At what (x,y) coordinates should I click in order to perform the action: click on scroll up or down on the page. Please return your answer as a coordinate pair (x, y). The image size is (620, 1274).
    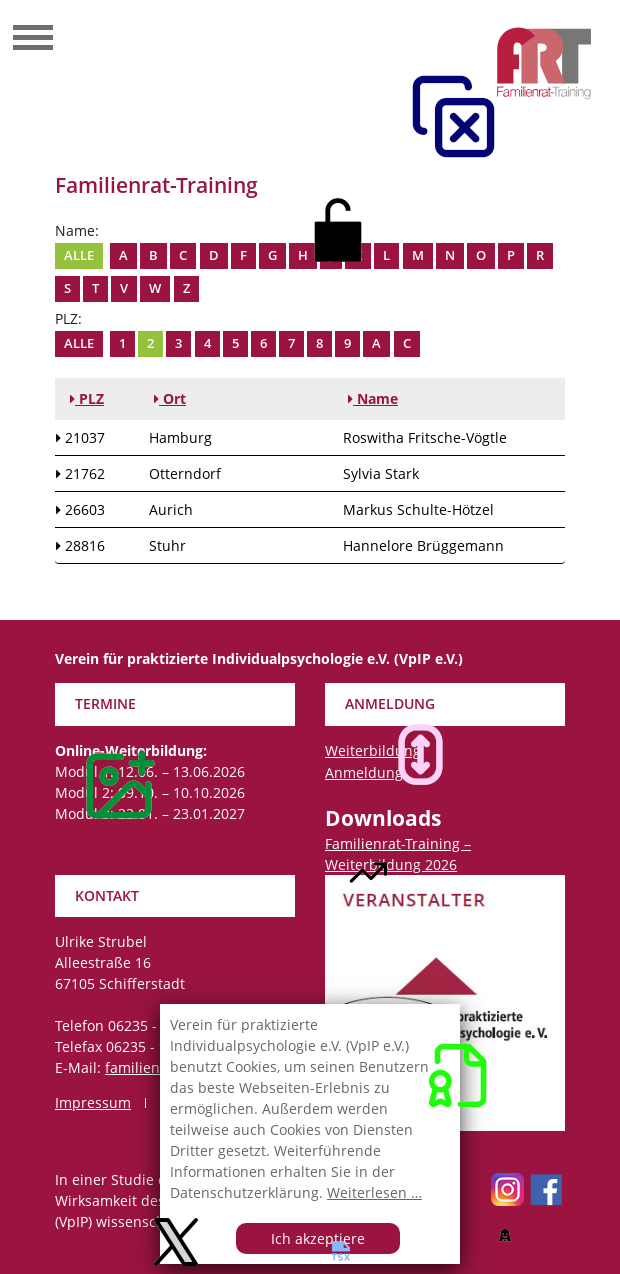
    Looking at the image, I should click on (420, 754).